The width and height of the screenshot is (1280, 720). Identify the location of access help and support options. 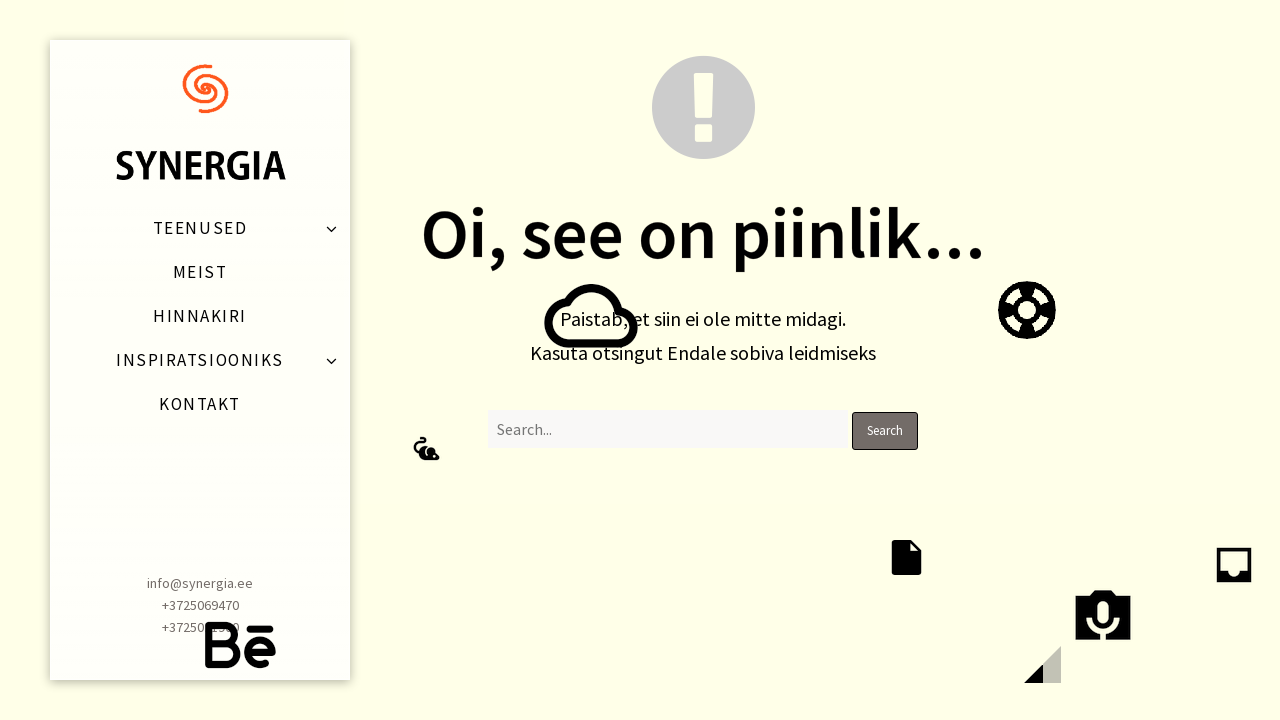
(1027, 310).